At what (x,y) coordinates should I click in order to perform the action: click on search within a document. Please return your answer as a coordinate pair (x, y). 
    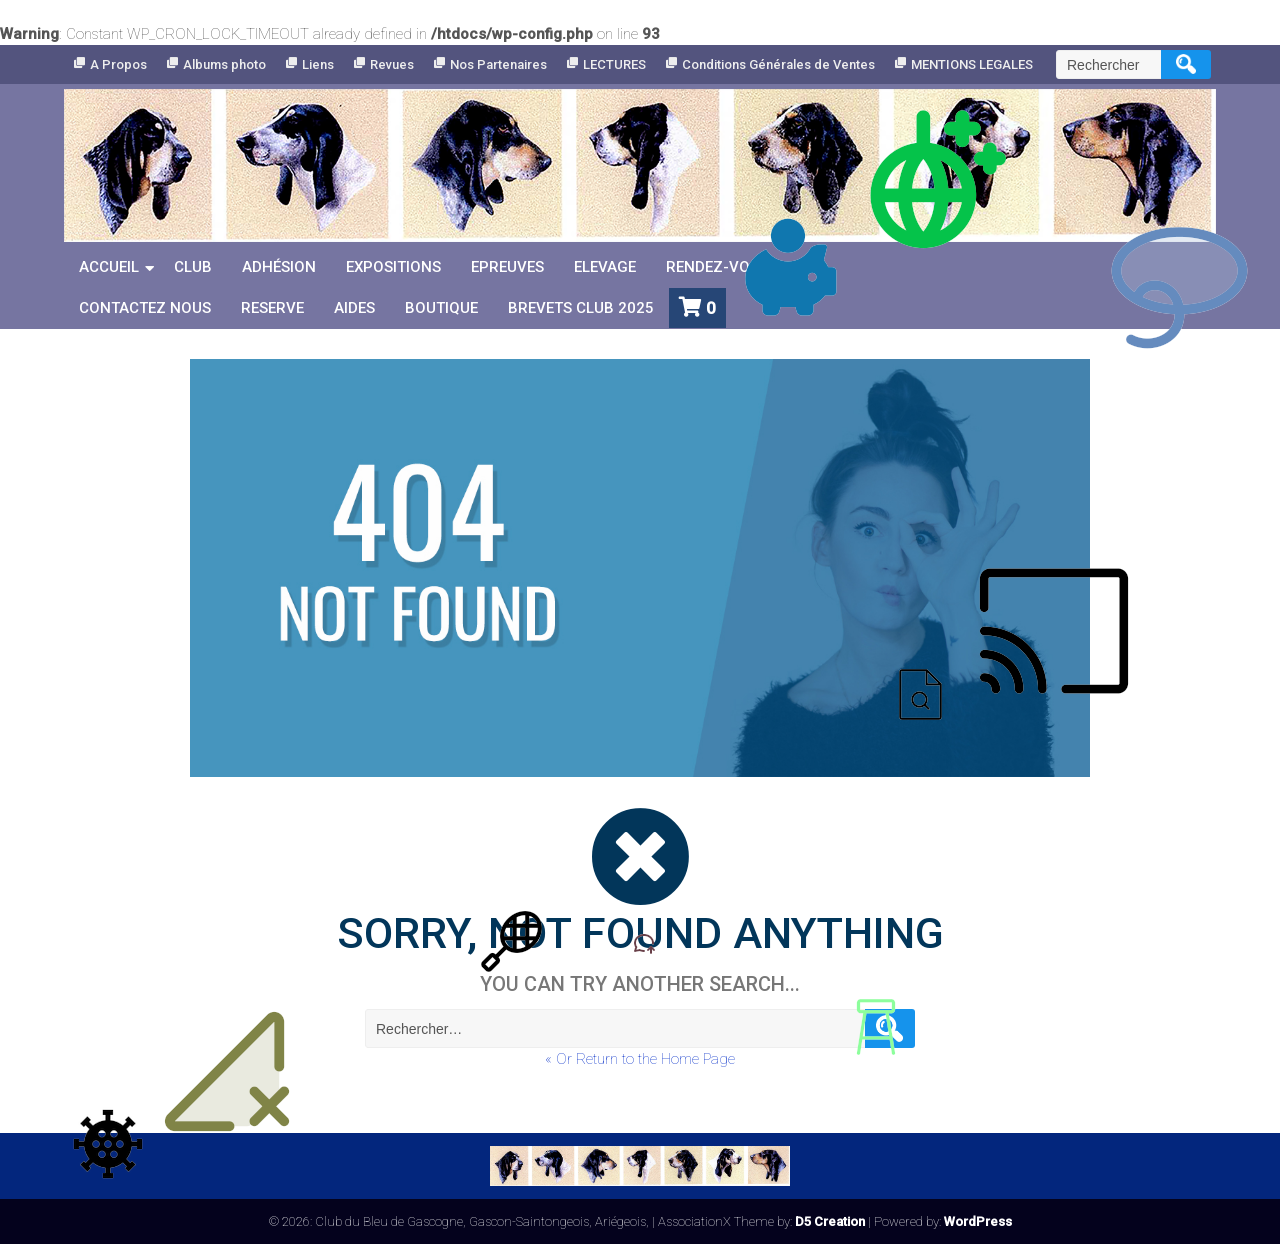
    Looking at the image, I should click on (920, 694).